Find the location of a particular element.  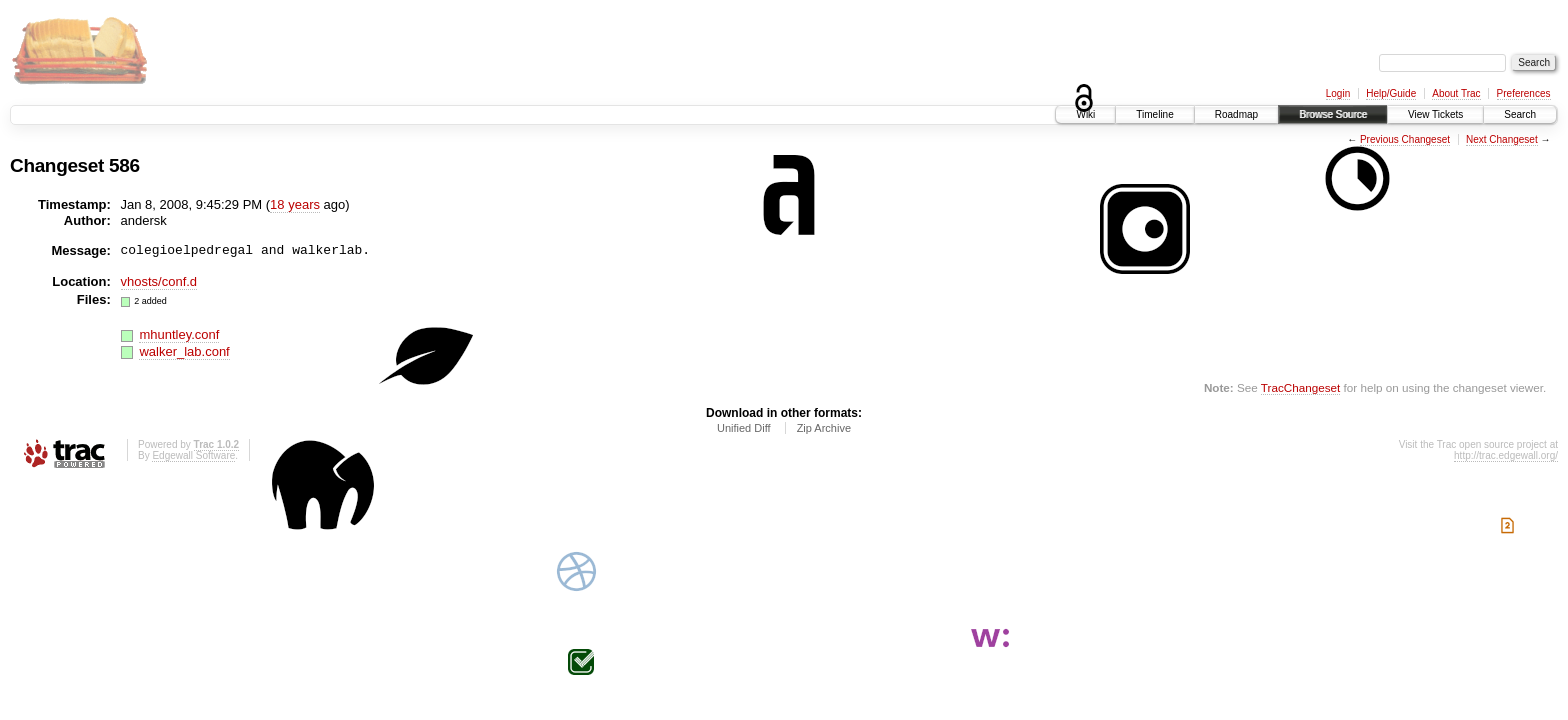

launch MAMP local server application is located at coordinates (323, 485).